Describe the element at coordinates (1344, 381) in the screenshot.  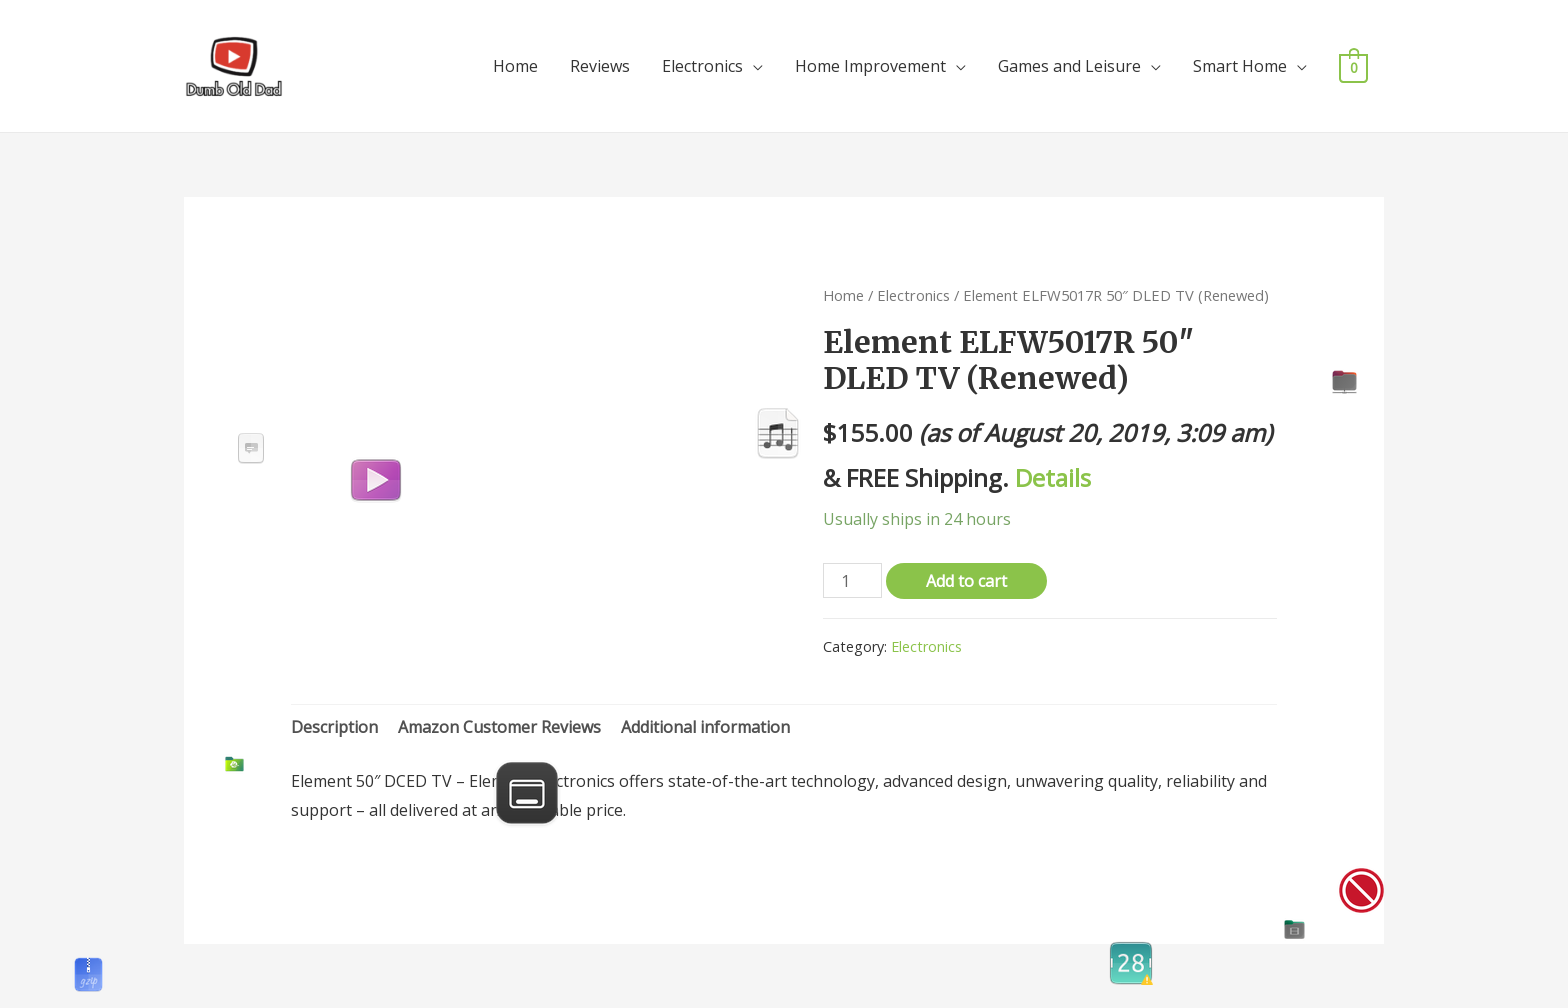
I see `access a remote or network folder` at that location.